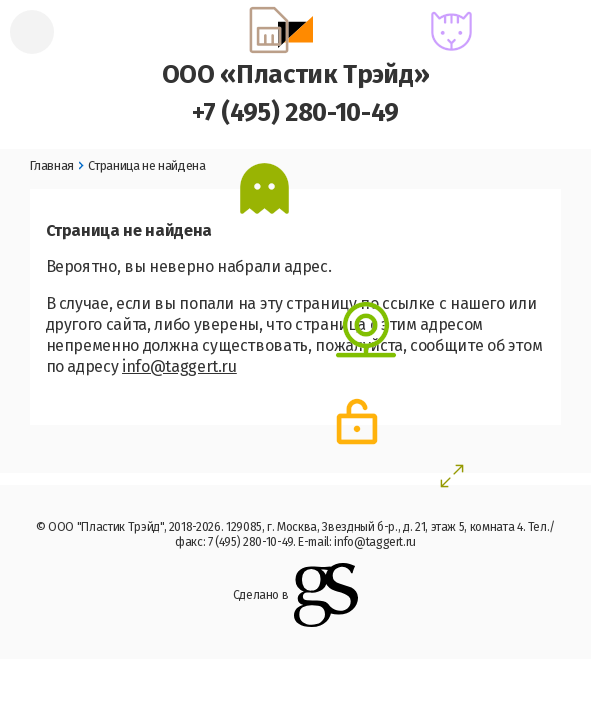 Image resolution: width=591 pixels, height=720 pixels. Describe the element at coordinates (452, 476) in the screenshot. I see `expand to fullscreen mode` at that location.